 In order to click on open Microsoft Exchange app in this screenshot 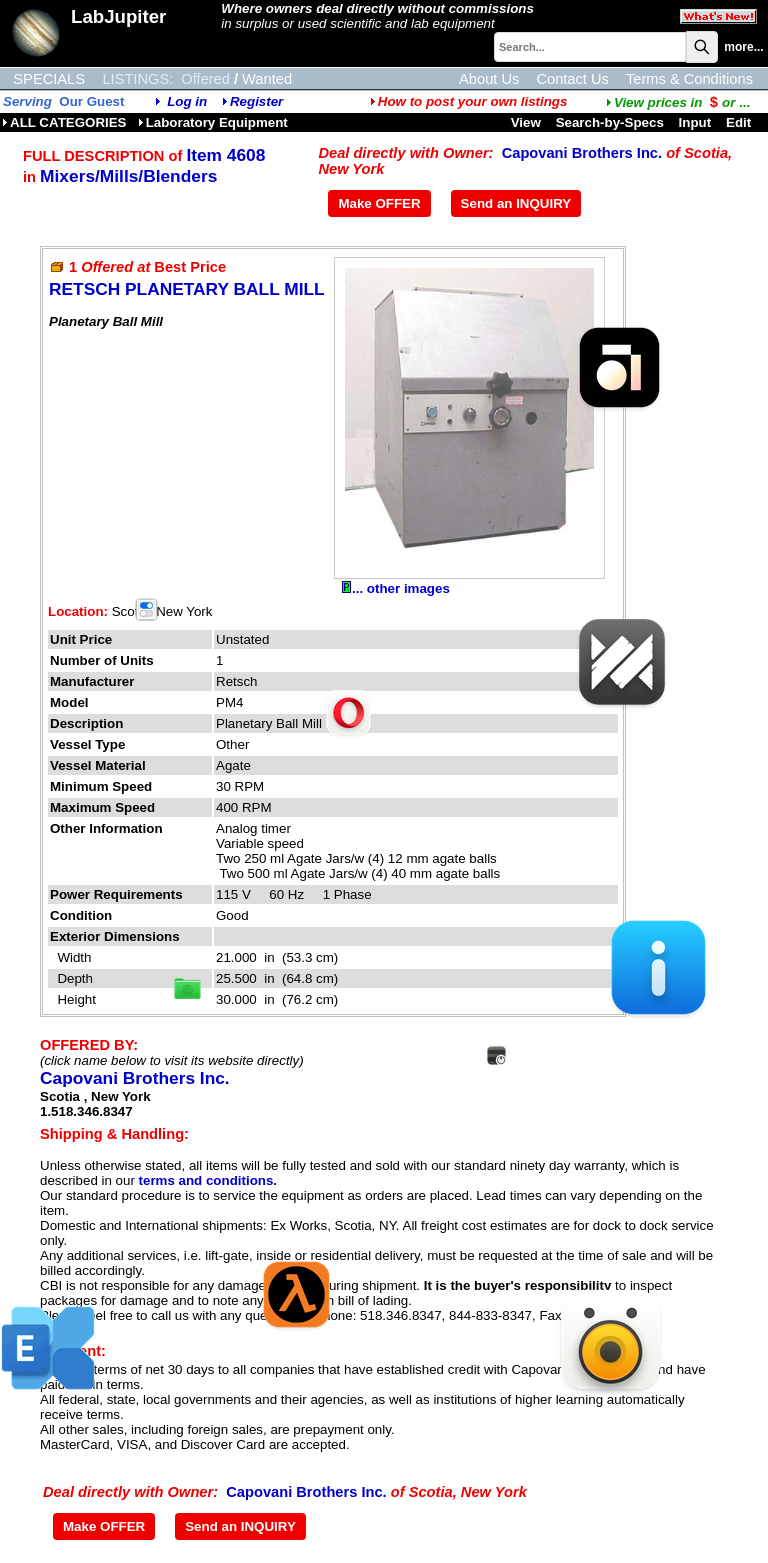, I will do `click(48, 1348)`.